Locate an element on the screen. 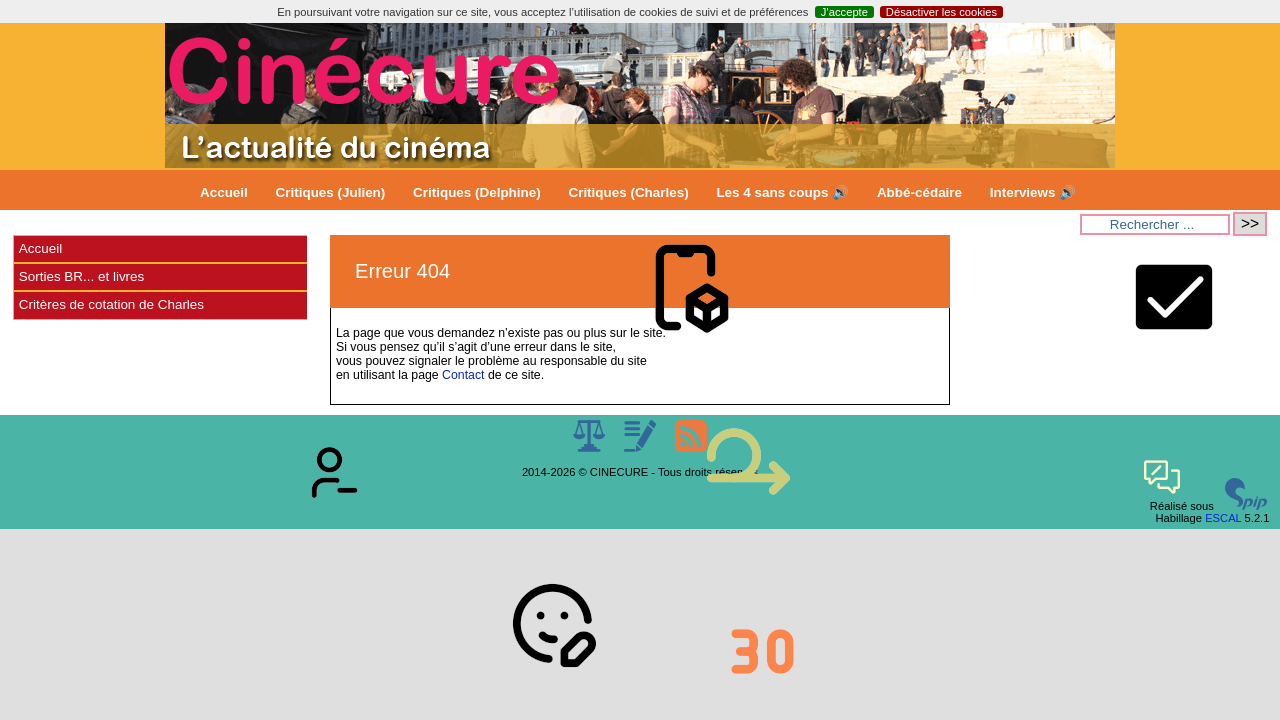 This screenshot has width=1280, height=720. open augmented reality mode is located at coordinates (685, 287).